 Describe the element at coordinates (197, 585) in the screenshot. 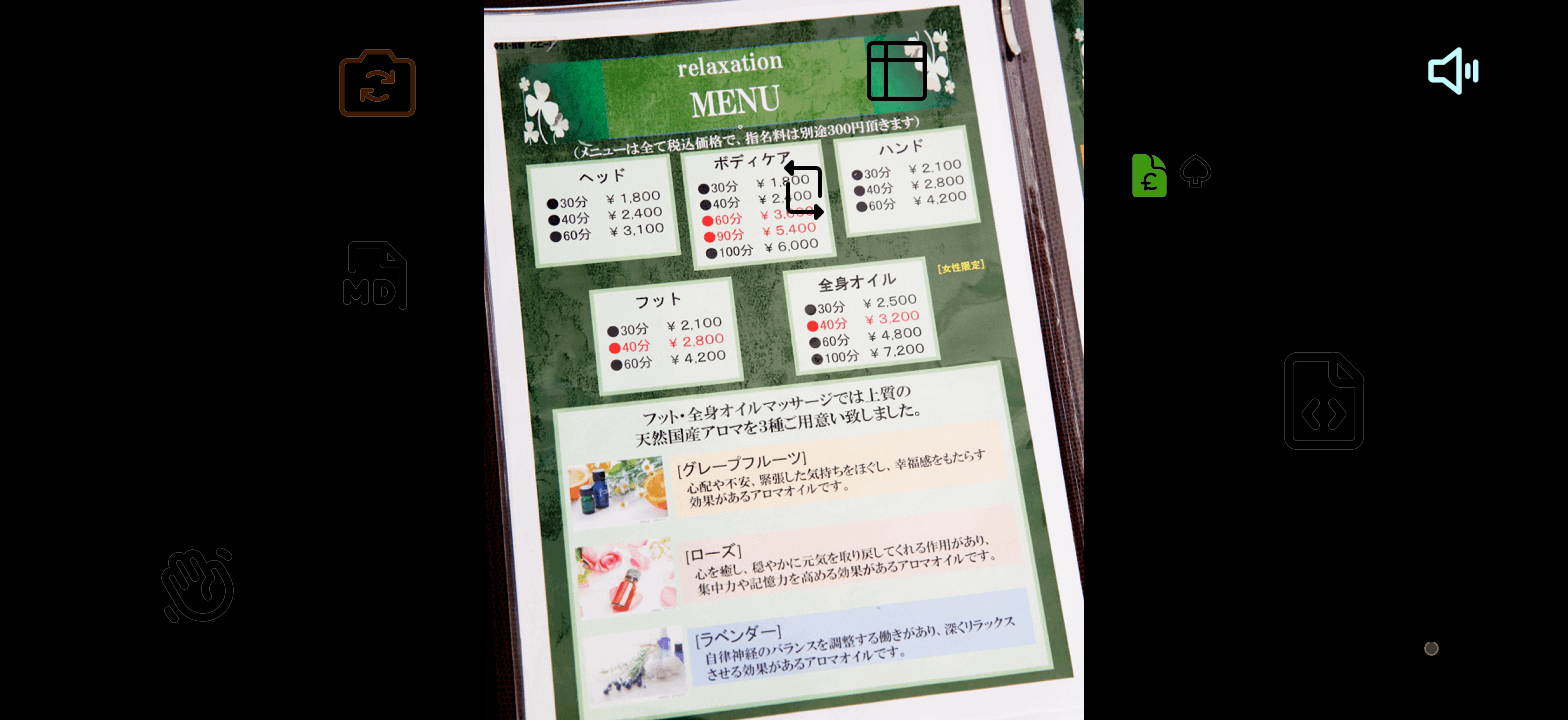

I see `send a greeting or wave to someone` at that location.